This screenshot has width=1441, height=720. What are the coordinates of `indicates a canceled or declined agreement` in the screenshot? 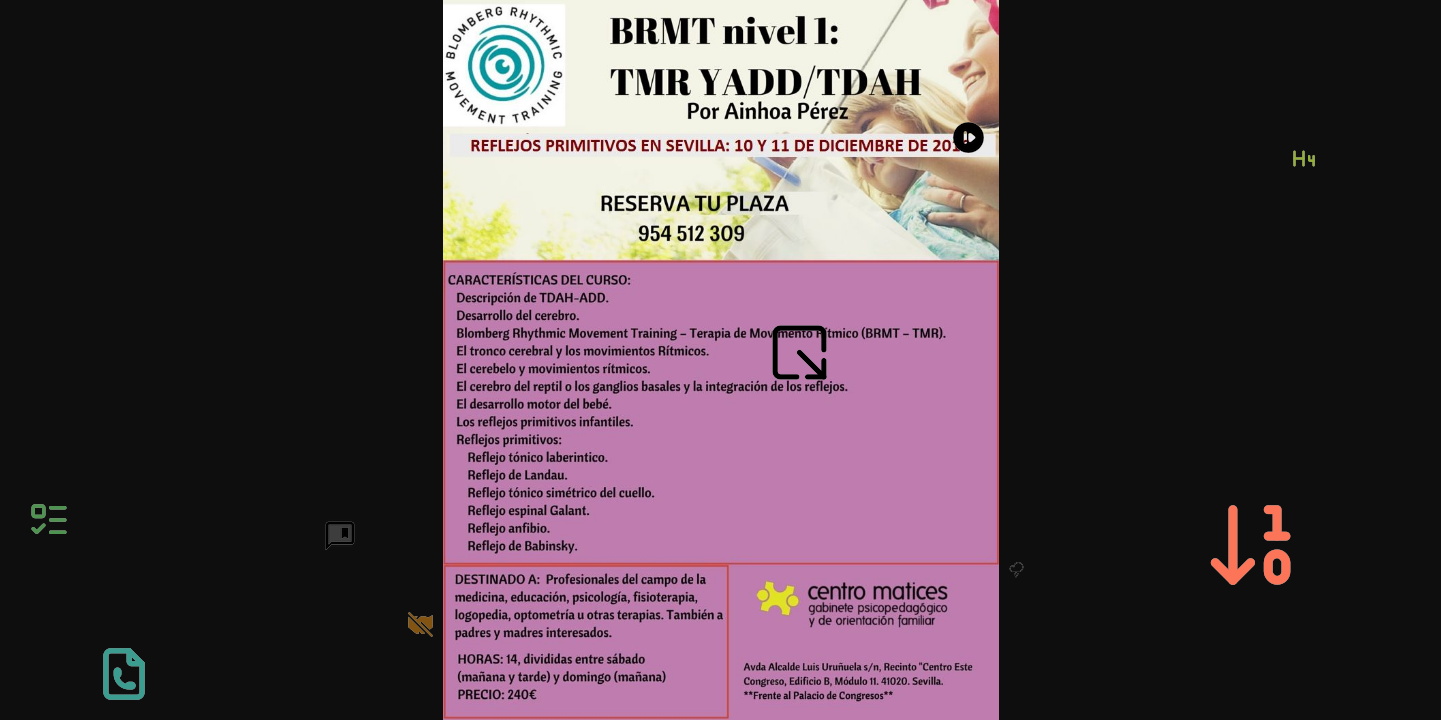 It's located at (420, 624).